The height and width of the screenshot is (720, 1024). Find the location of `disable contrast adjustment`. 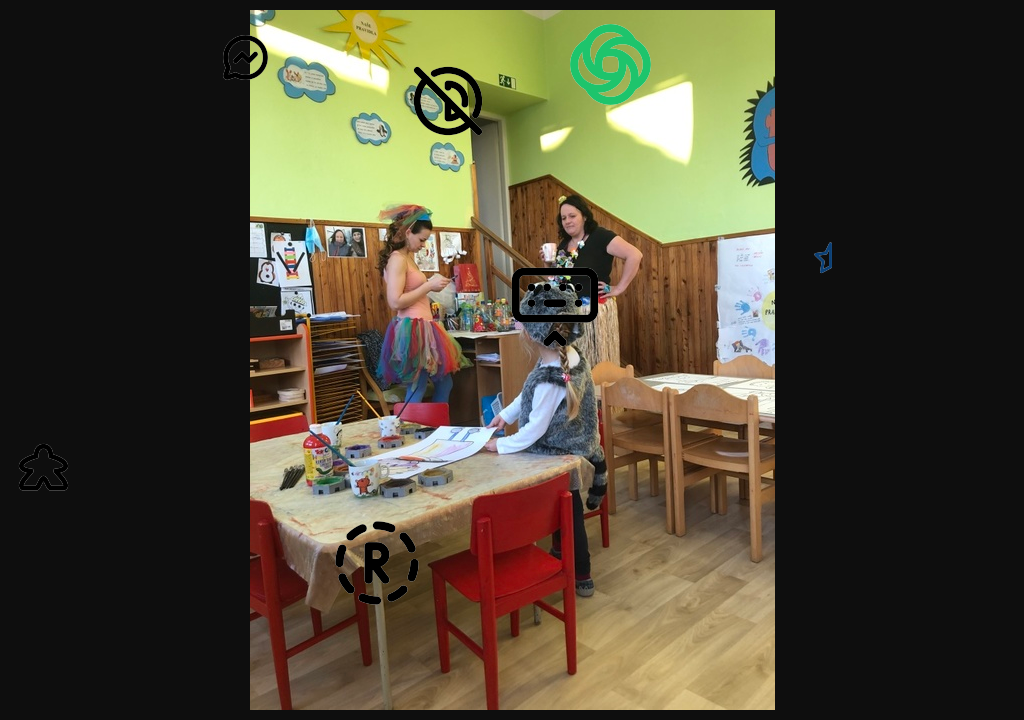

disable contrast adjustment is located at coordinates (448, 101).